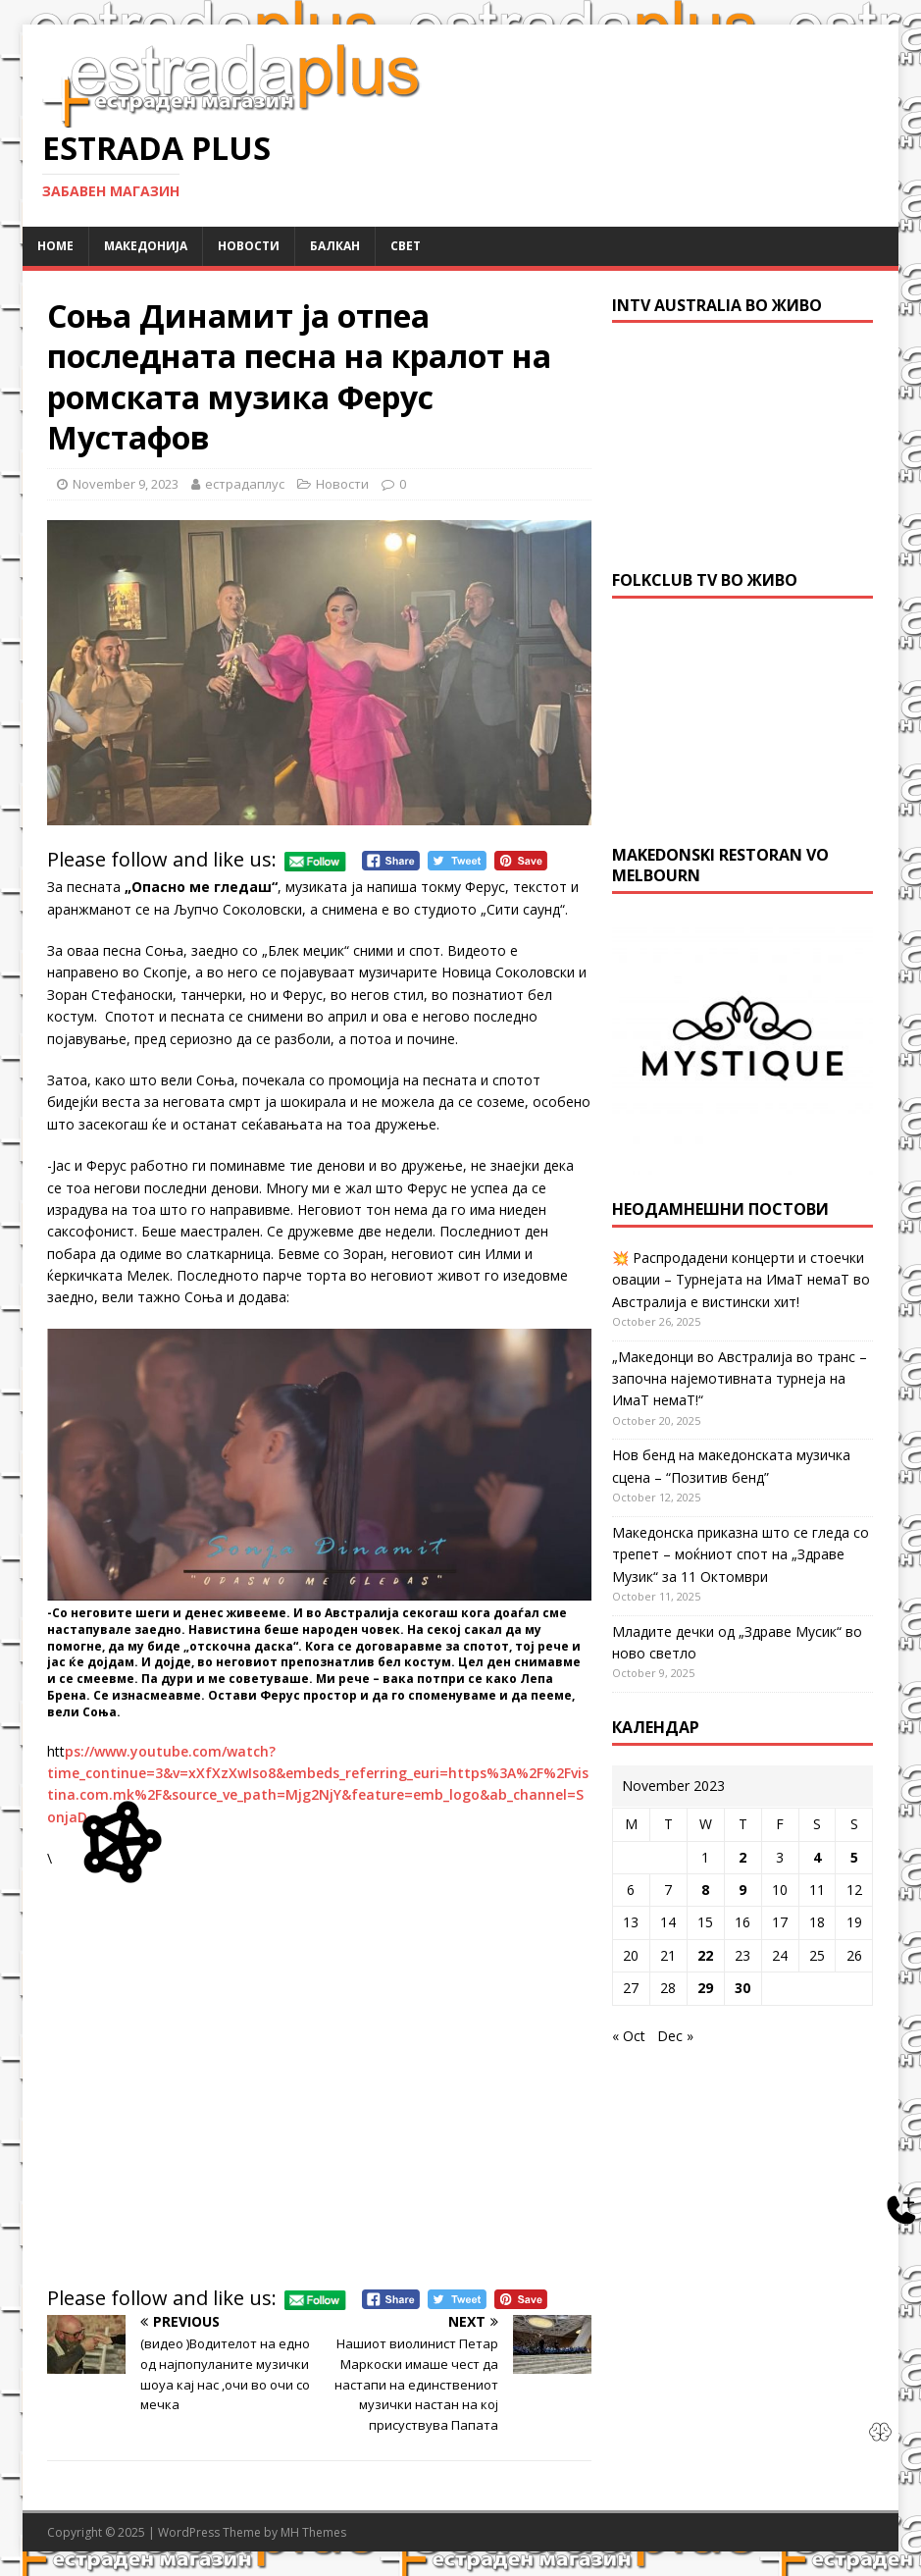 The height and width of the screenshot is (2576, 921). What do you see at coordinates (901, 2209) in the screenshot?
I see `add a new contact` at bounding box center [901, 2209].